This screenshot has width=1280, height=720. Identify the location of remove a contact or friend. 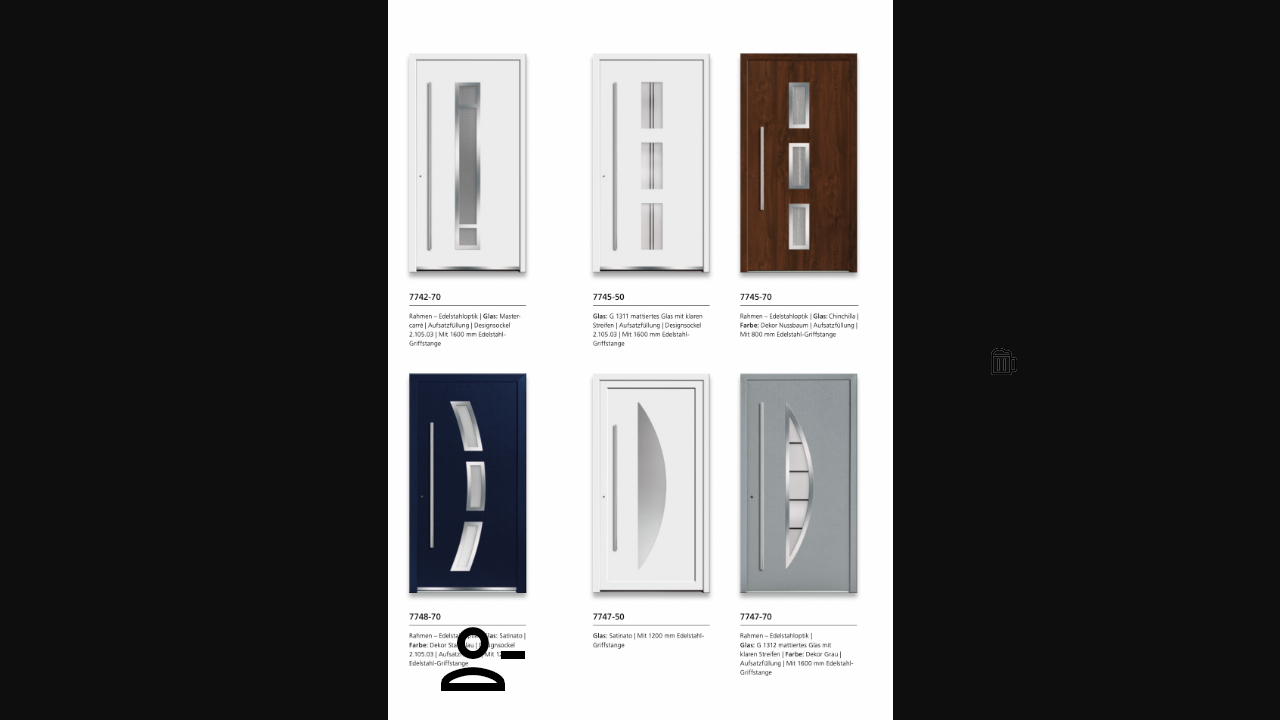
(481, 659).